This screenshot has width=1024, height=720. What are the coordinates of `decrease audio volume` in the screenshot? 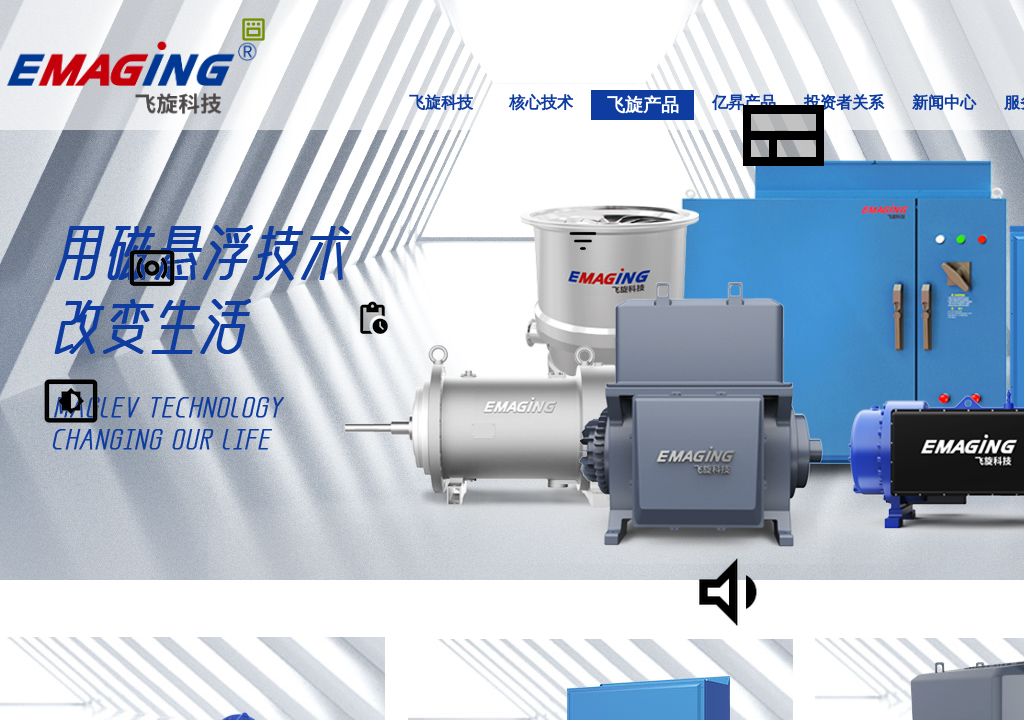 It's located at (729, 592).